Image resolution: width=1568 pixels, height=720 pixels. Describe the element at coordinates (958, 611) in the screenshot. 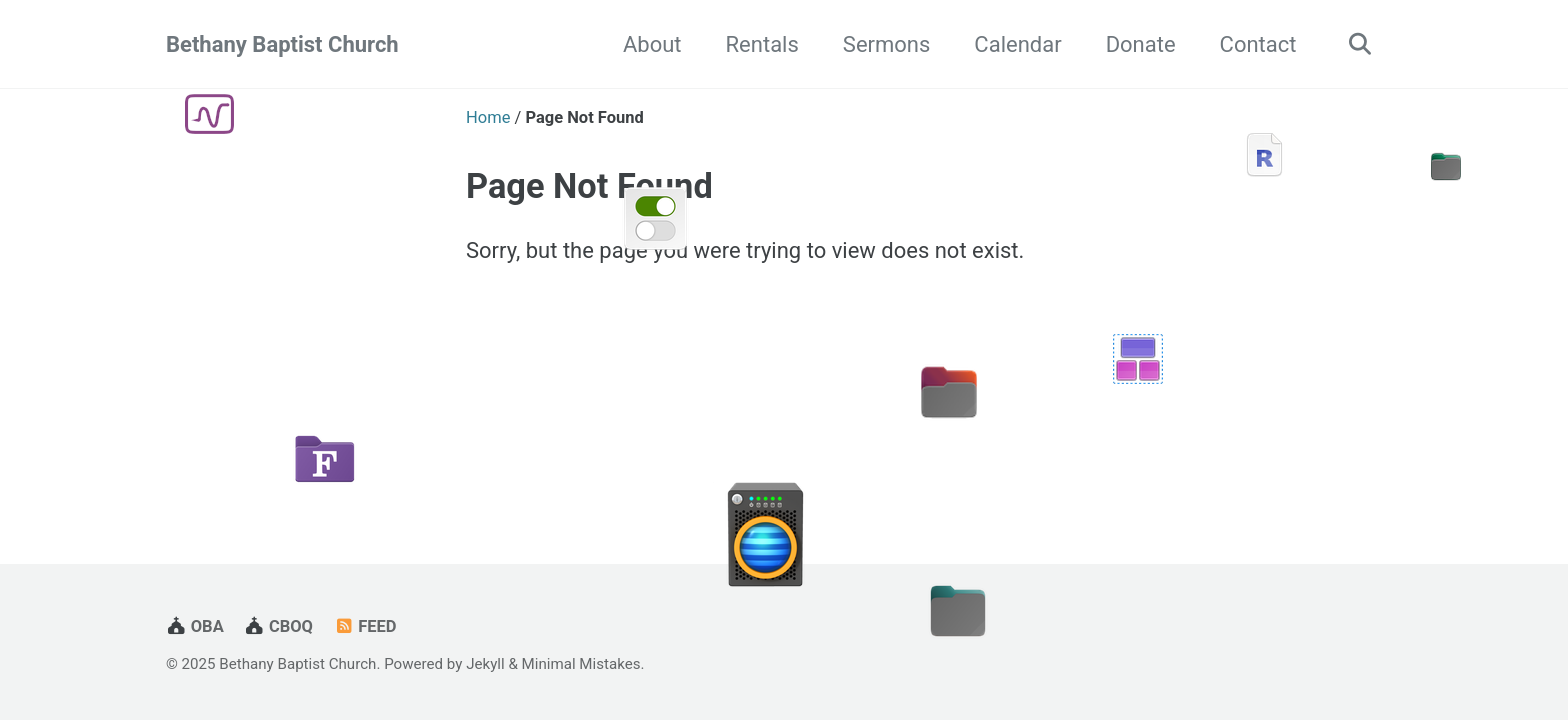

I see `open folder to view contents` at that location.